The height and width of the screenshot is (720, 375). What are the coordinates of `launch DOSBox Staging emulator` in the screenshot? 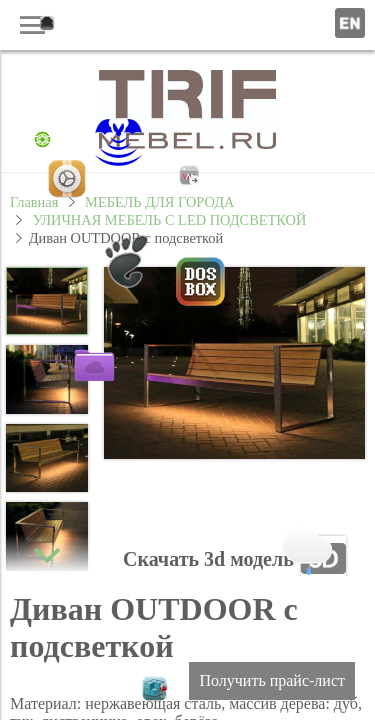 It's located at (200, 281).